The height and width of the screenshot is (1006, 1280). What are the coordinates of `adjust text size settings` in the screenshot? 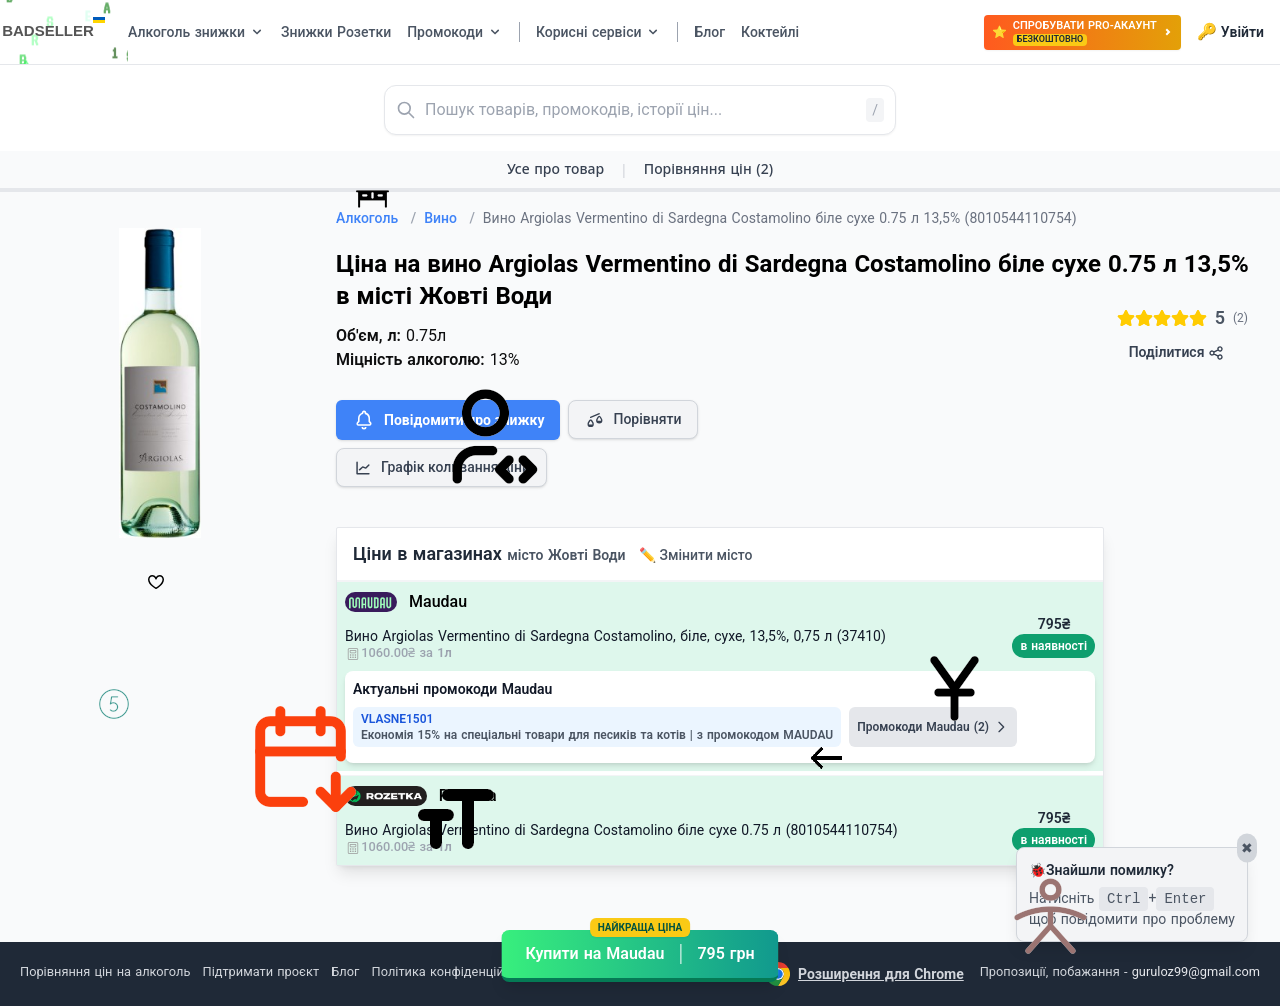 It's located at (454, 821).